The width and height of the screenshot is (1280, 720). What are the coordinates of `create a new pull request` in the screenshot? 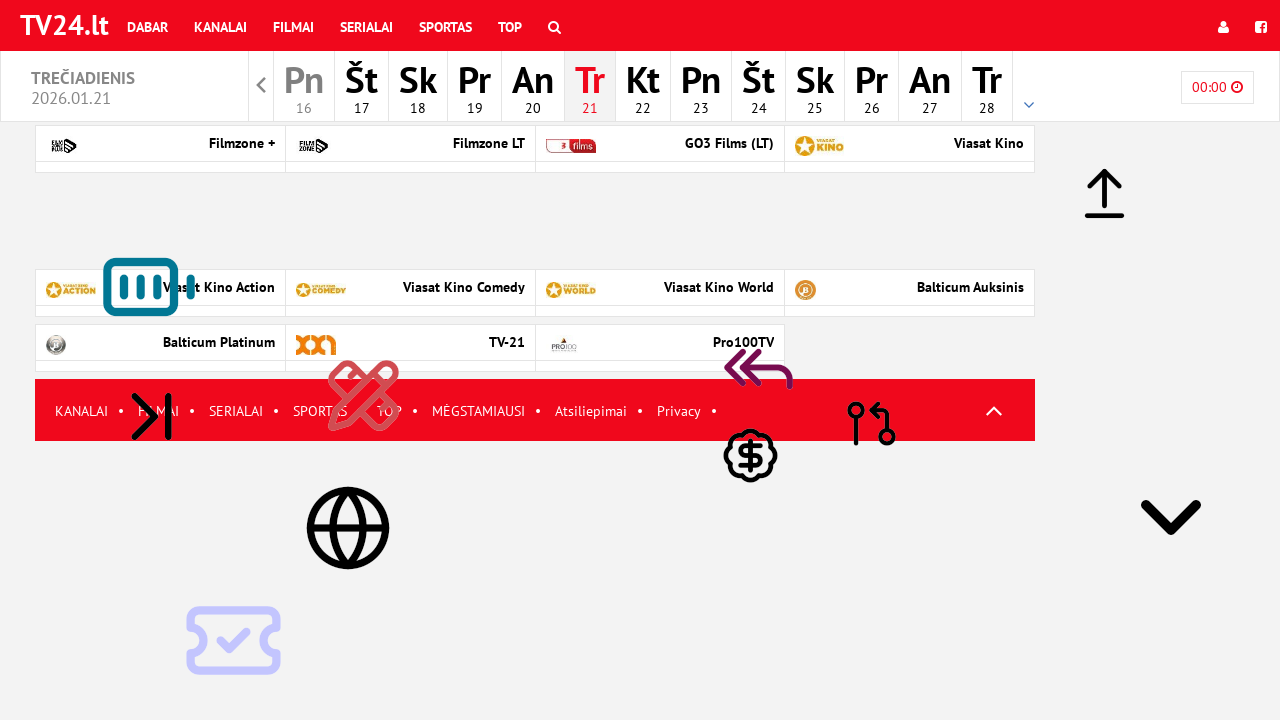 It's located at (871, 423).